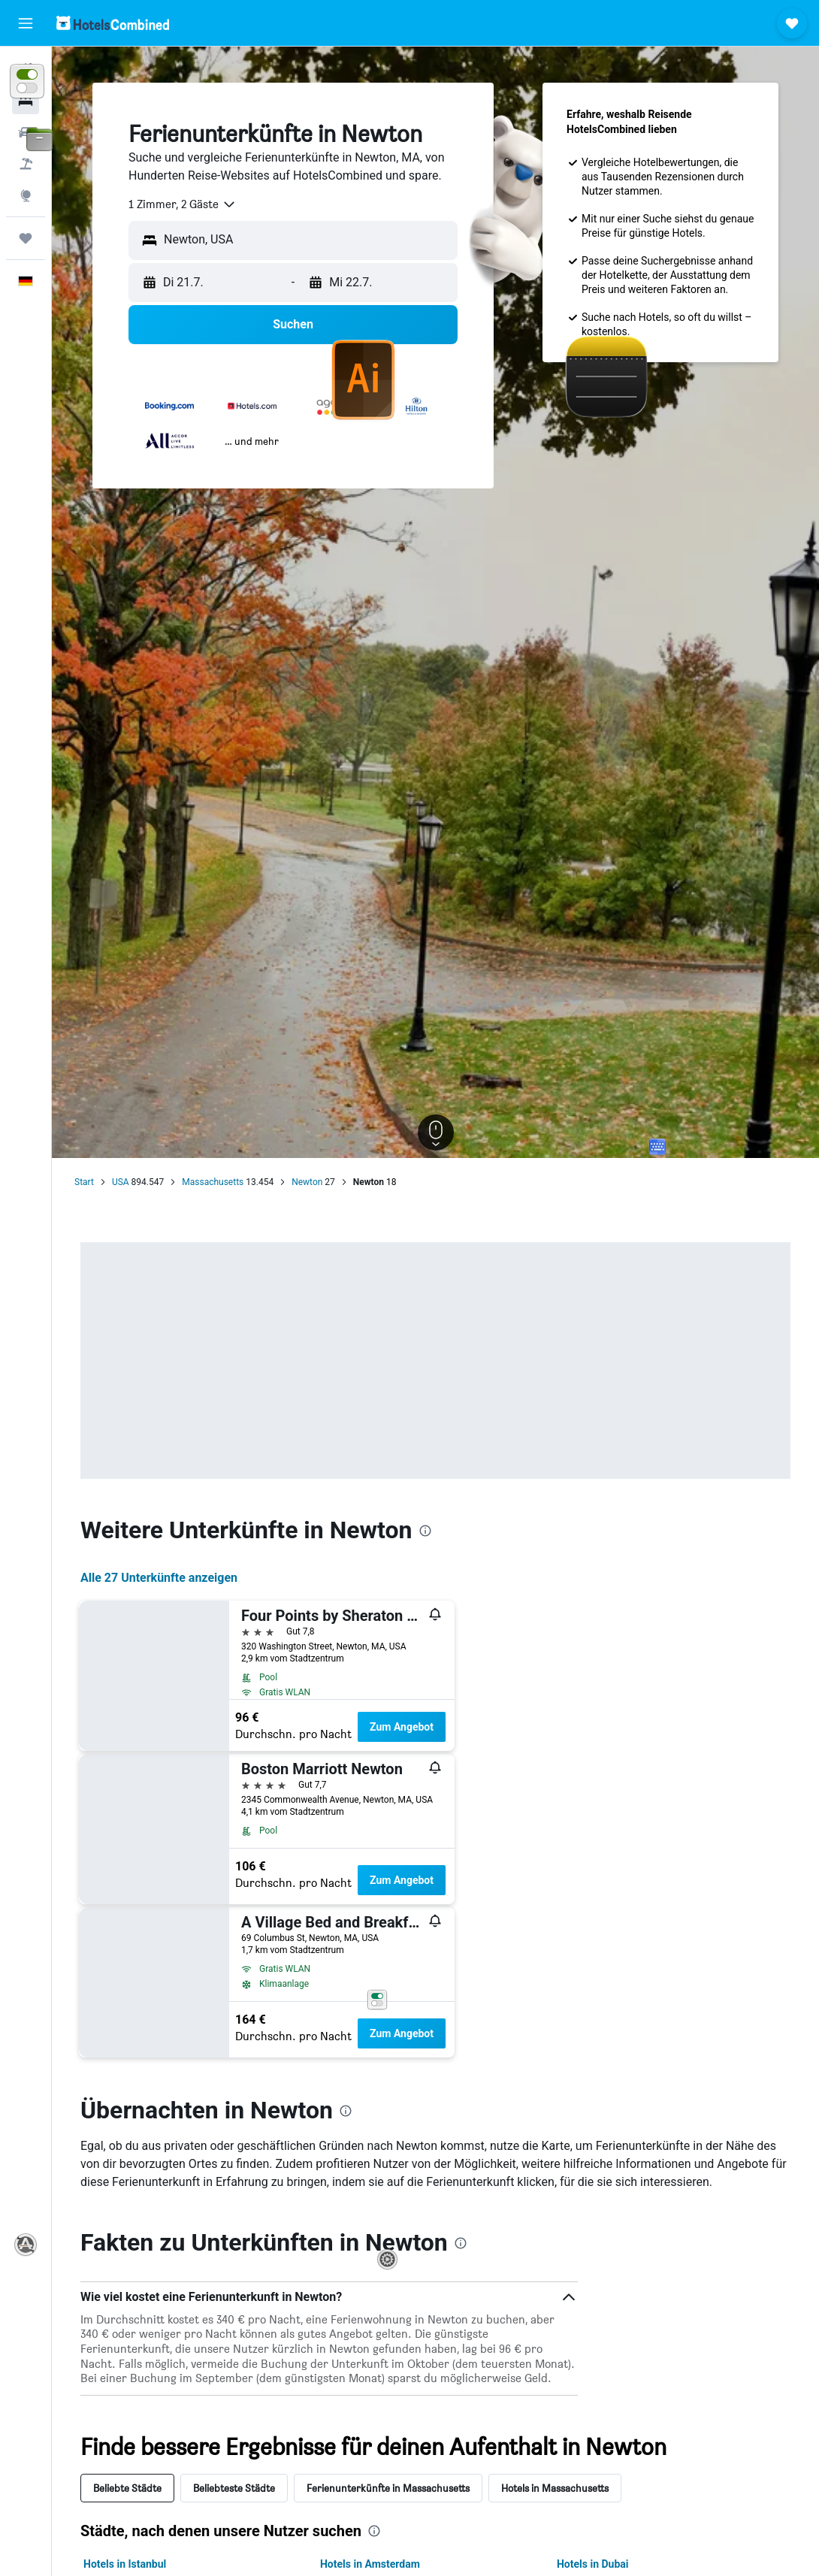  What do you see at coordinates (39, 138) in the screenshot?
I see `open the file manager application` at bounding box center [39, 138].